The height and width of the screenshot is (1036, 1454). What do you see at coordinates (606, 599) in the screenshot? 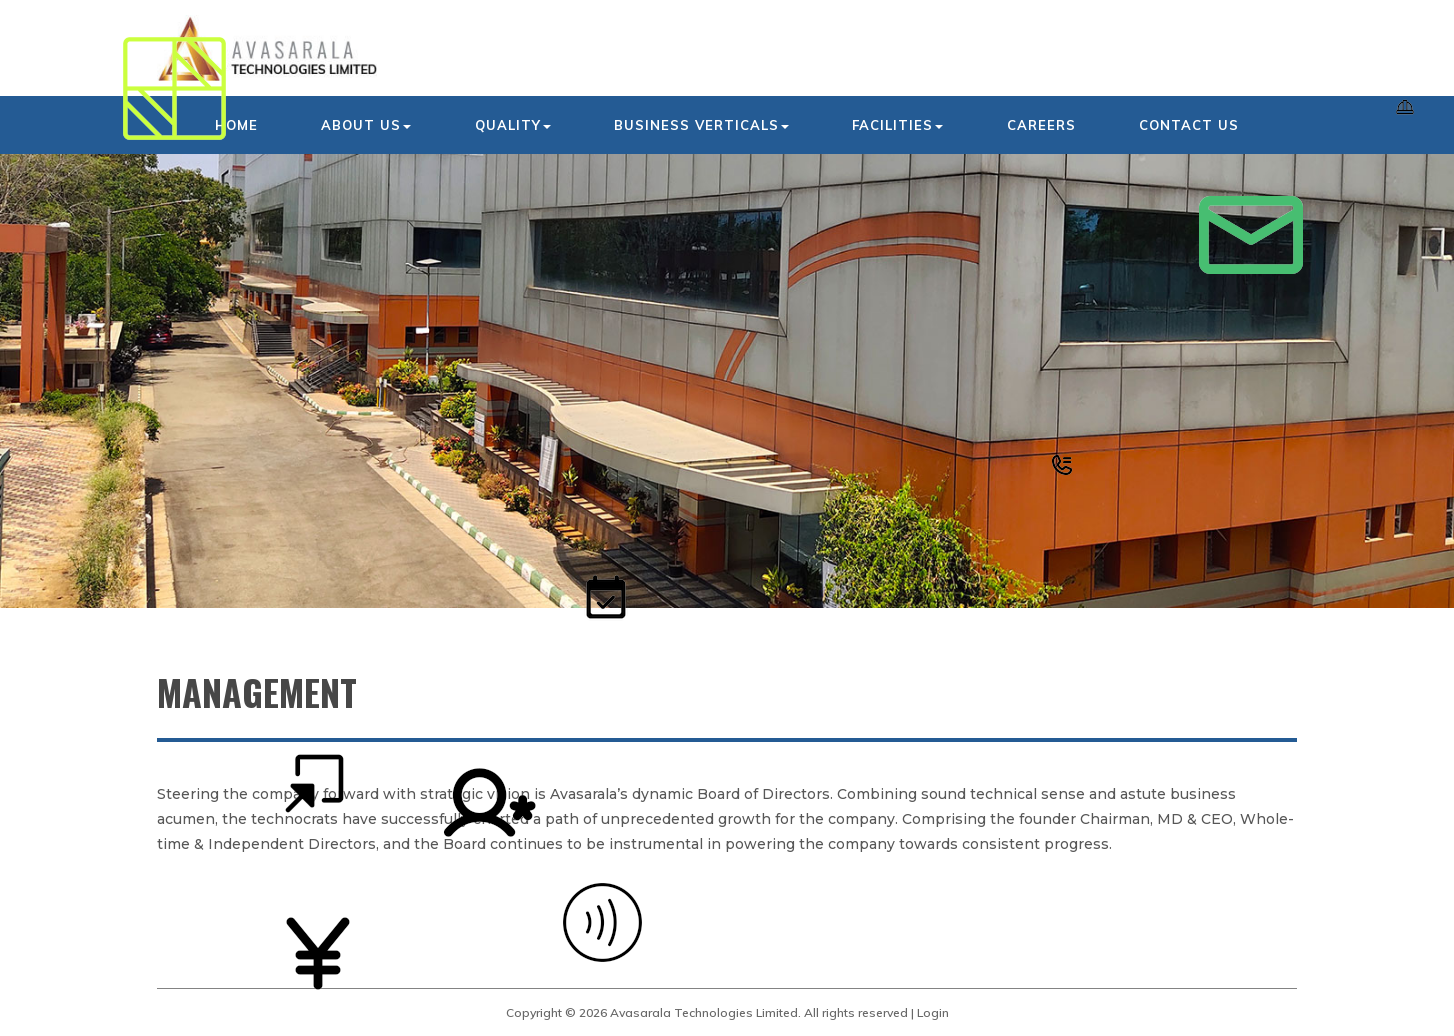
I see `confirmed calendar event` at bounding box center [606, 599].